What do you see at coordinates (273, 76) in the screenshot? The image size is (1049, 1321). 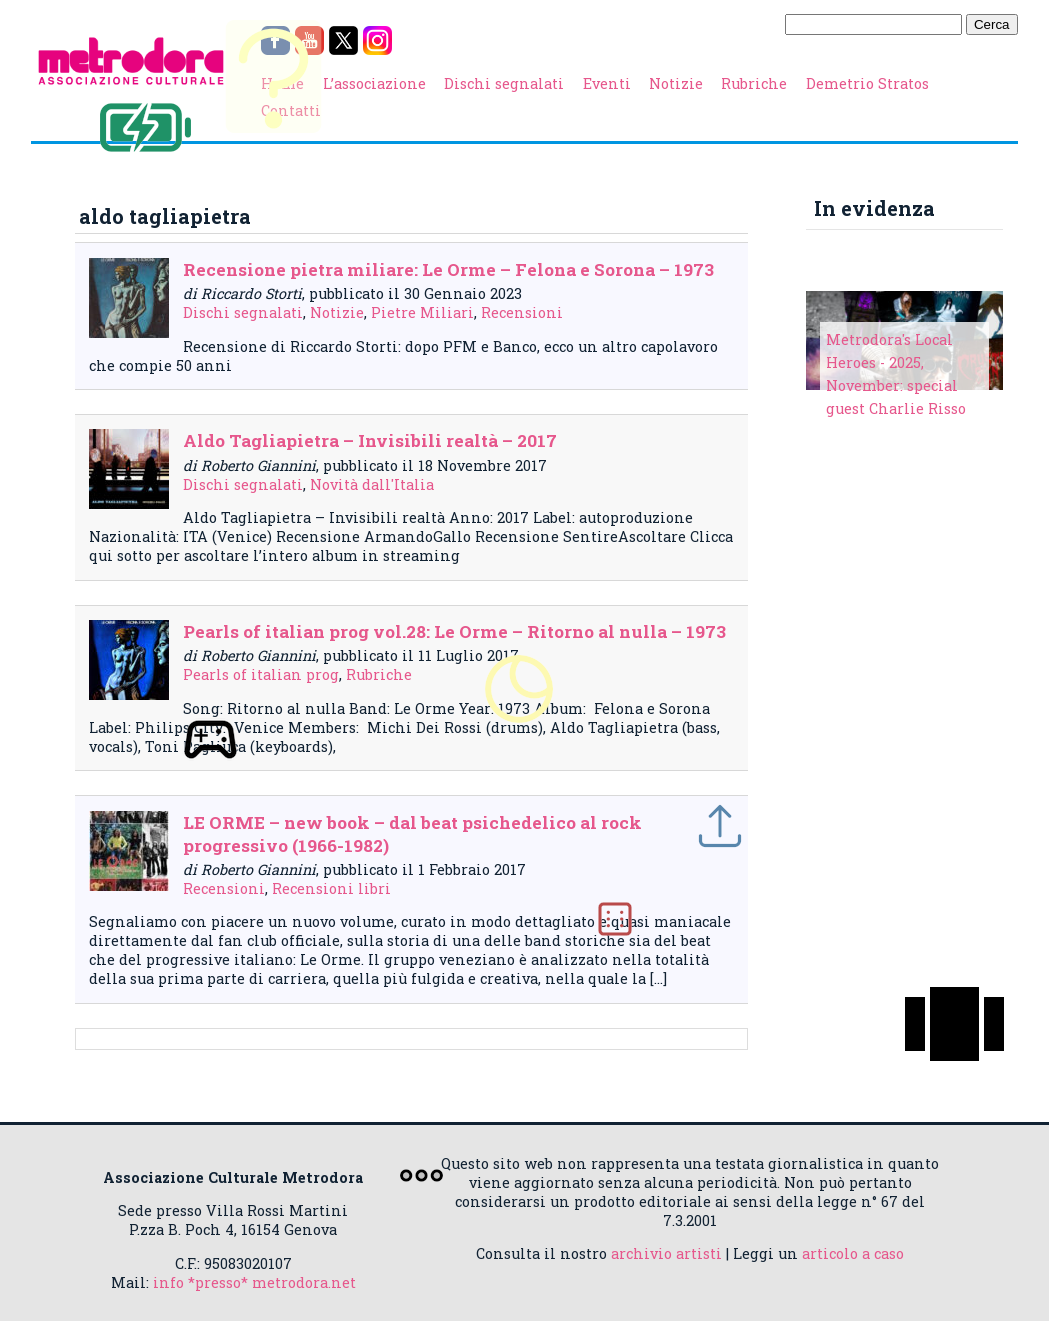 I see `access help or support information` at bounding box center [273, 76].